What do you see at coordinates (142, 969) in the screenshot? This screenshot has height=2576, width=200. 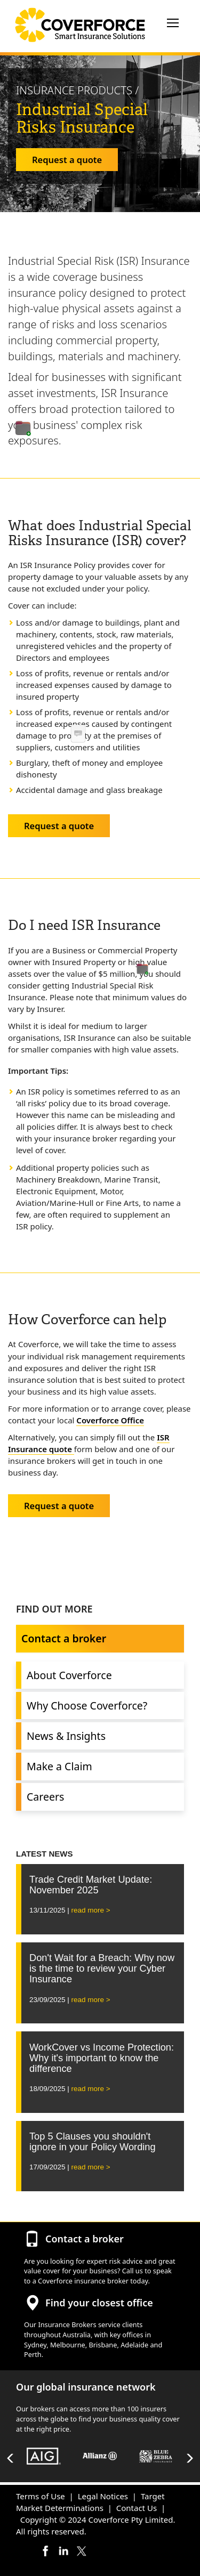 I see `create a new folder` at bounding box center [142, 969].